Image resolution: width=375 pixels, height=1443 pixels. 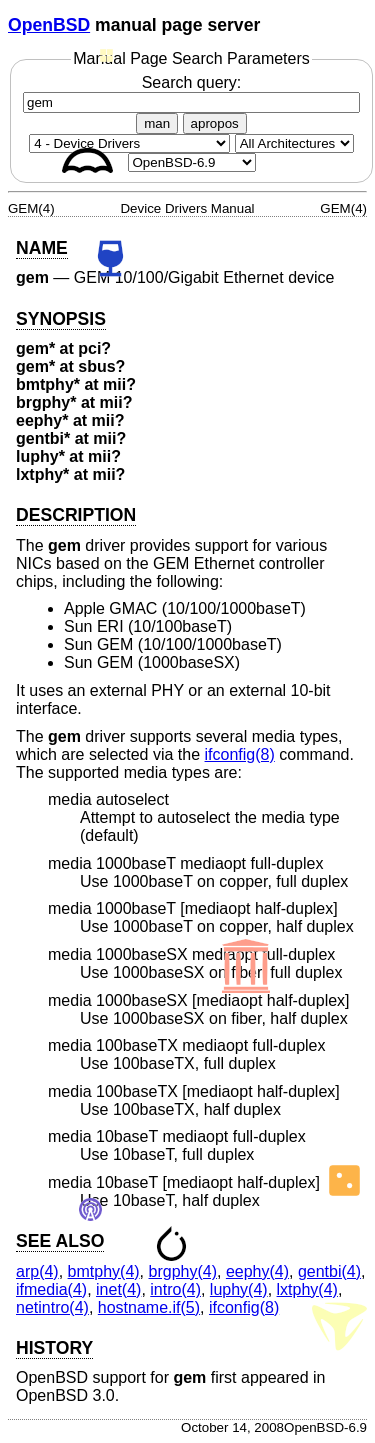 I want to click on roll the dice or randomize selection, so click(x=344, y=1180).